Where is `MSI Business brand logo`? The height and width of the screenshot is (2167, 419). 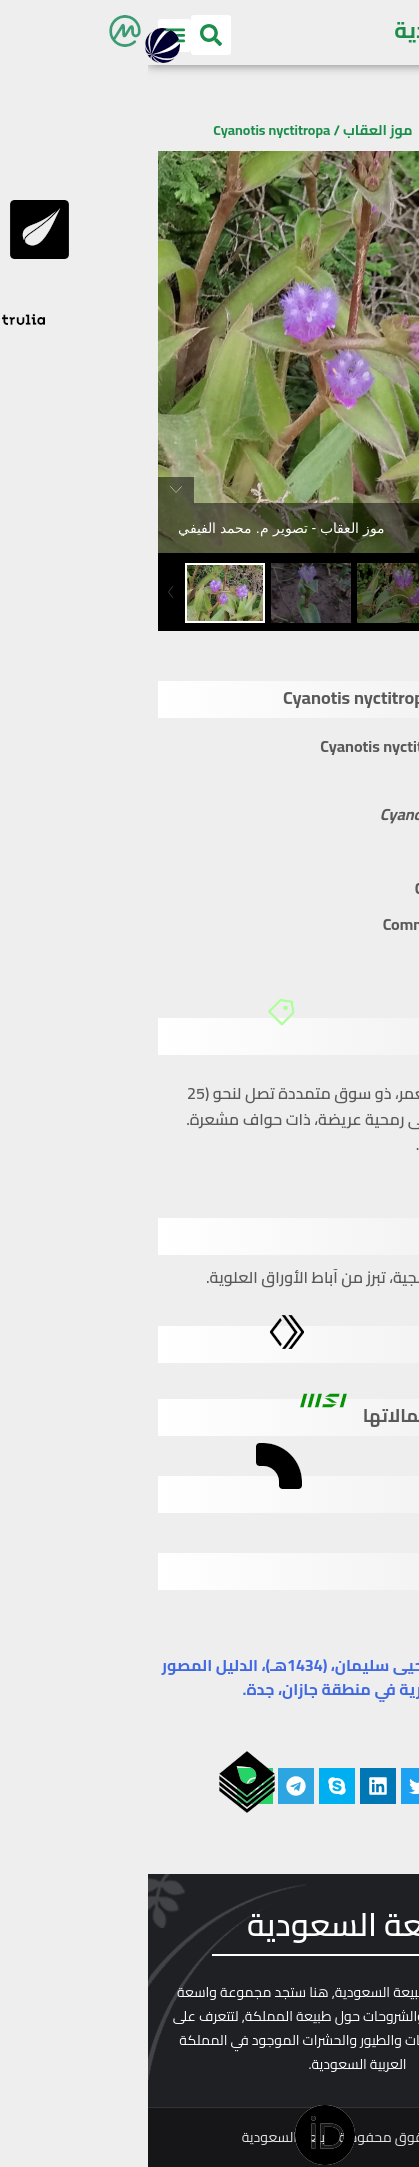
MSI Business brand logo is located at coordinates (323, 1400).